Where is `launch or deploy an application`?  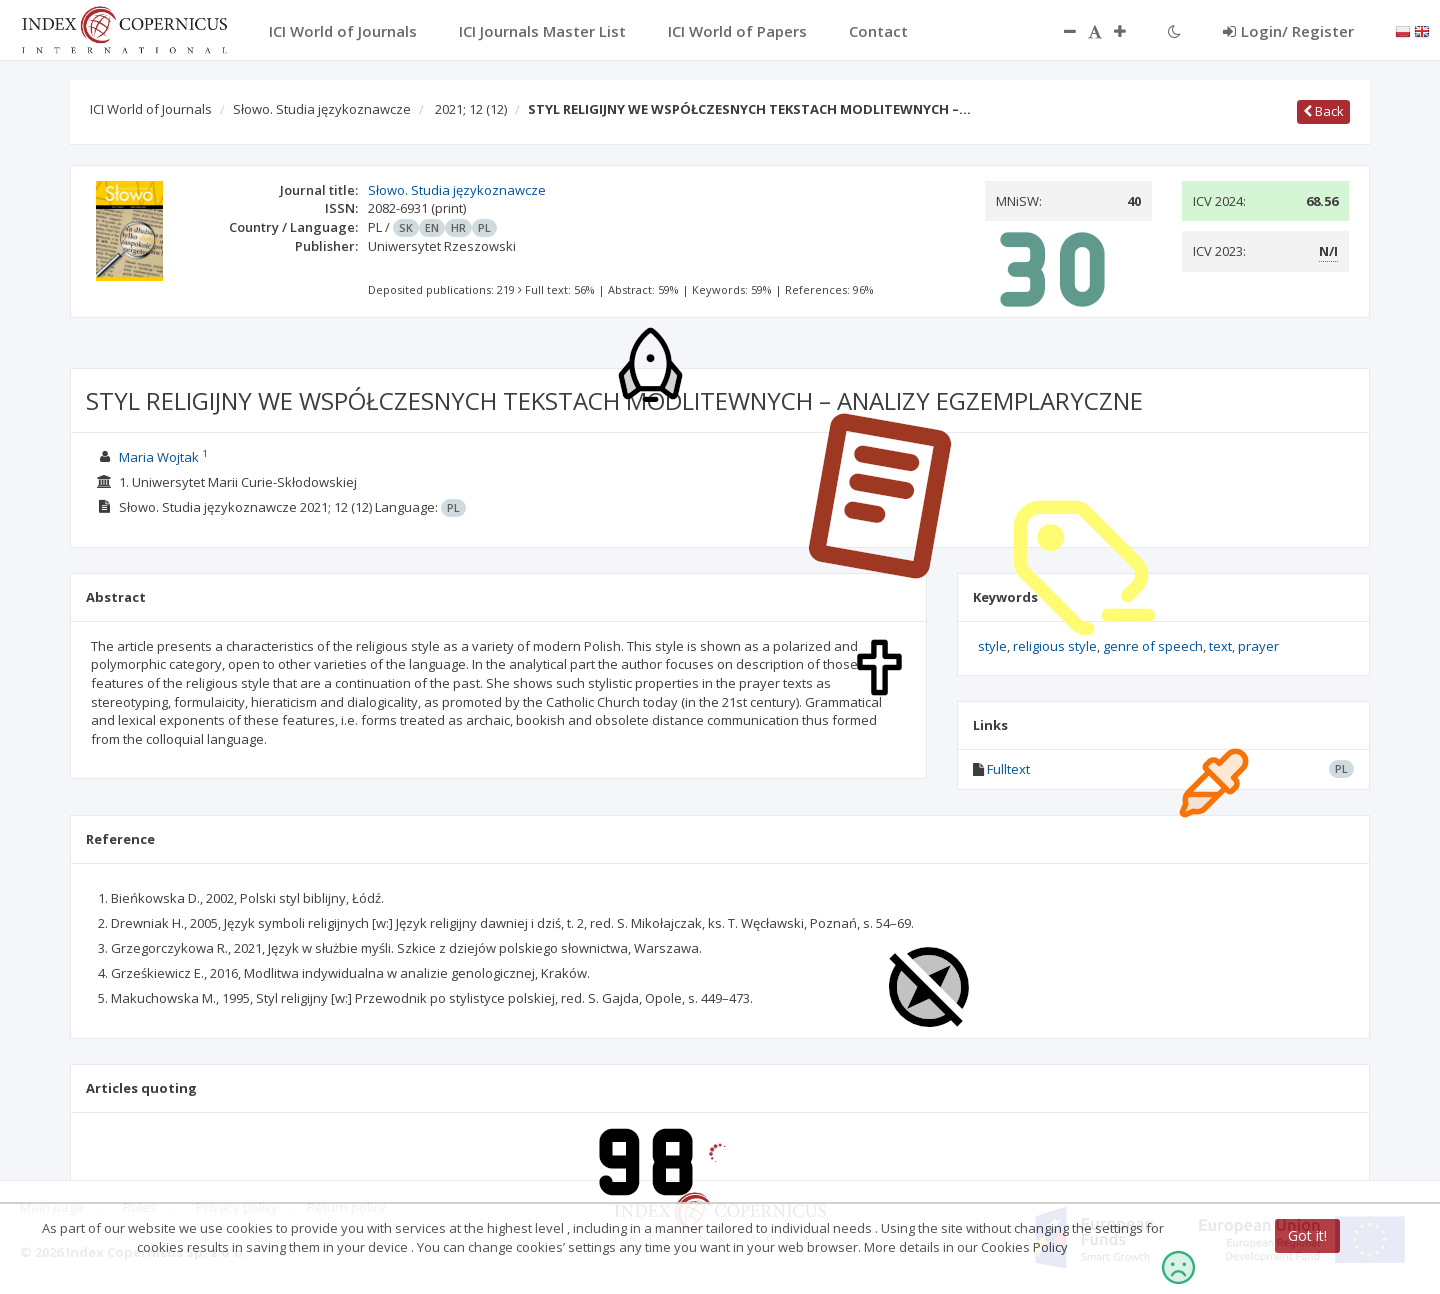
launch or deploy an application is located at coordinates (650, 367).